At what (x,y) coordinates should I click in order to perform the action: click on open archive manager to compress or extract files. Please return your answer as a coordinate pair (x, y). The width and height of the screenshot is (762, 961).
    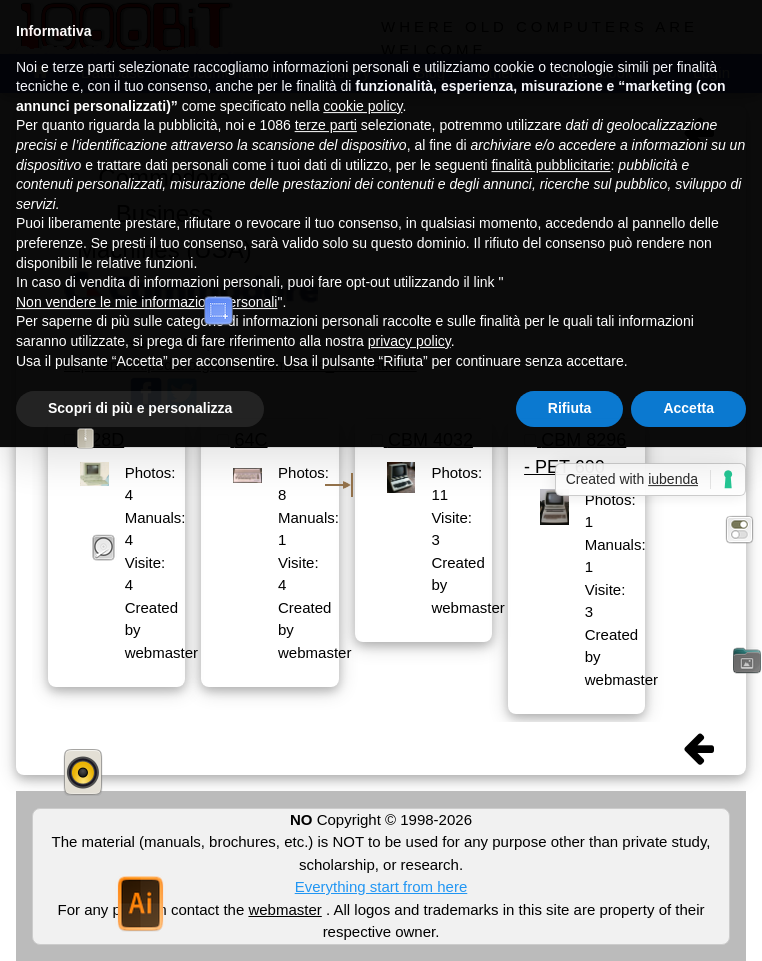
    Looking at the image, I should click on (85, 438).